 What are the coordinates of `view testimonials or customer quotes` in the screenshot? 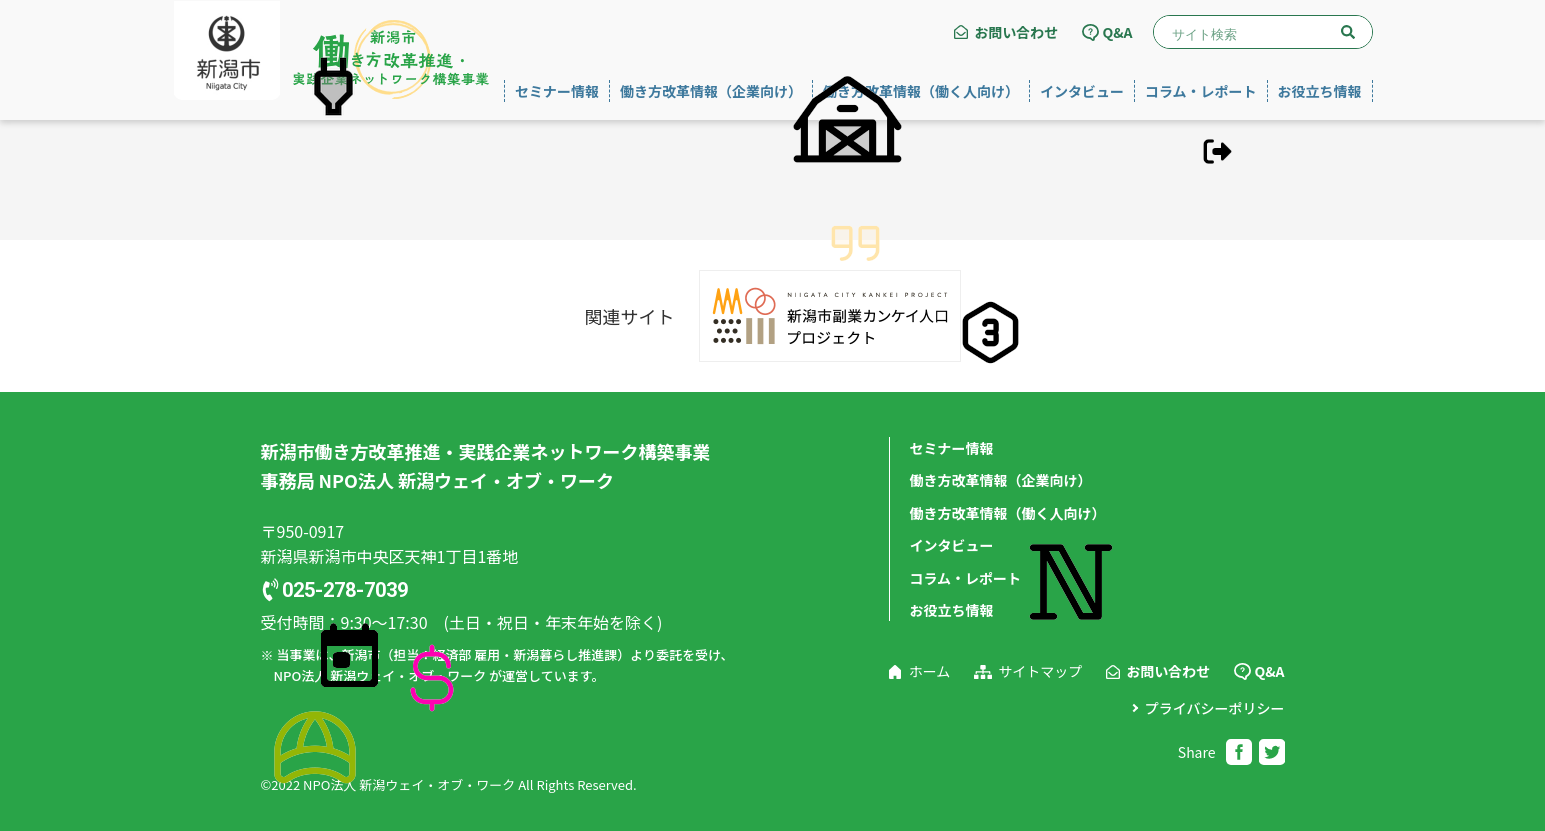 It's located at (855, 242).